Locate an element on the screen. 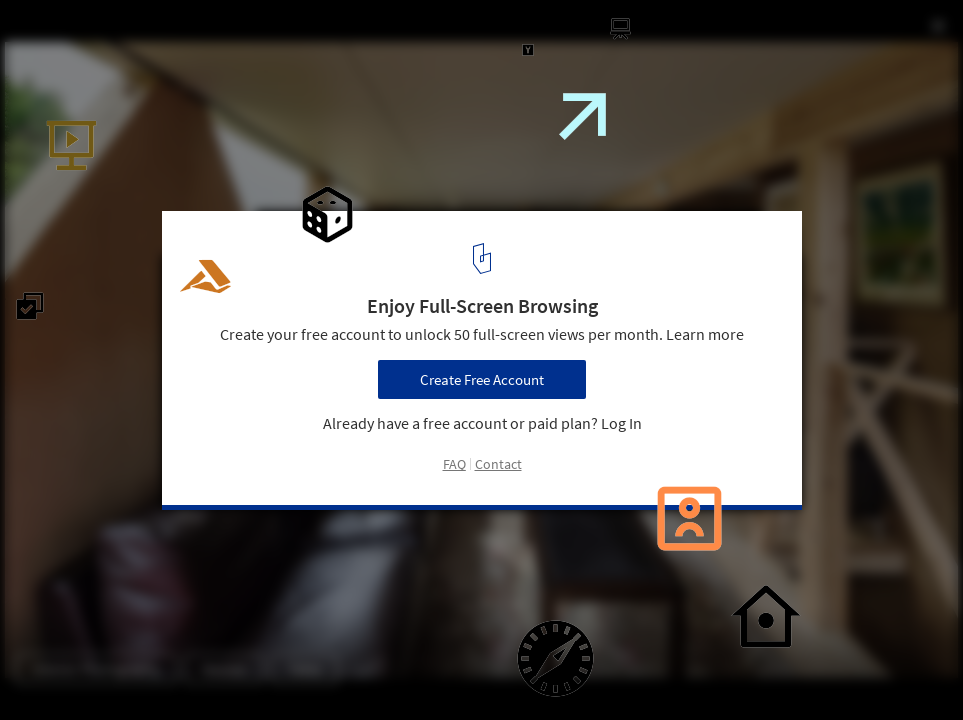 This screenshot has width=963, height=720. view account profile is located at coordinates (689, 518).